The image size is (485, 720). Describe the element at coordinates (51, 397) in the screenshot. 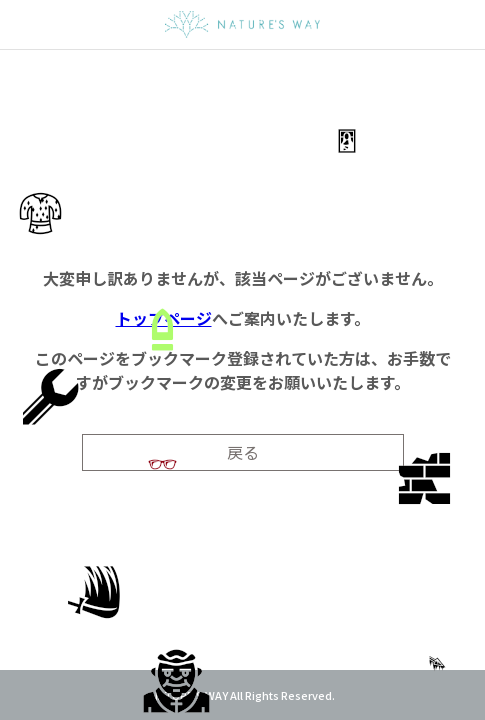

I see `access settings or configuration options` at that location.